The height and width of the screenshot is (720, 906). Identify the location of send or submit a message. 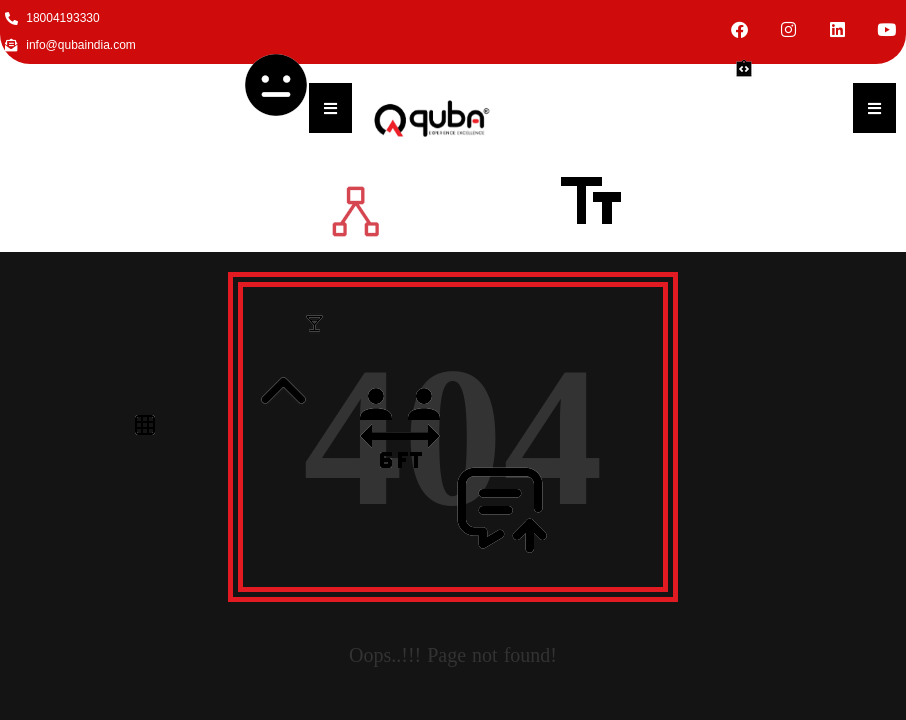
(500, 506).